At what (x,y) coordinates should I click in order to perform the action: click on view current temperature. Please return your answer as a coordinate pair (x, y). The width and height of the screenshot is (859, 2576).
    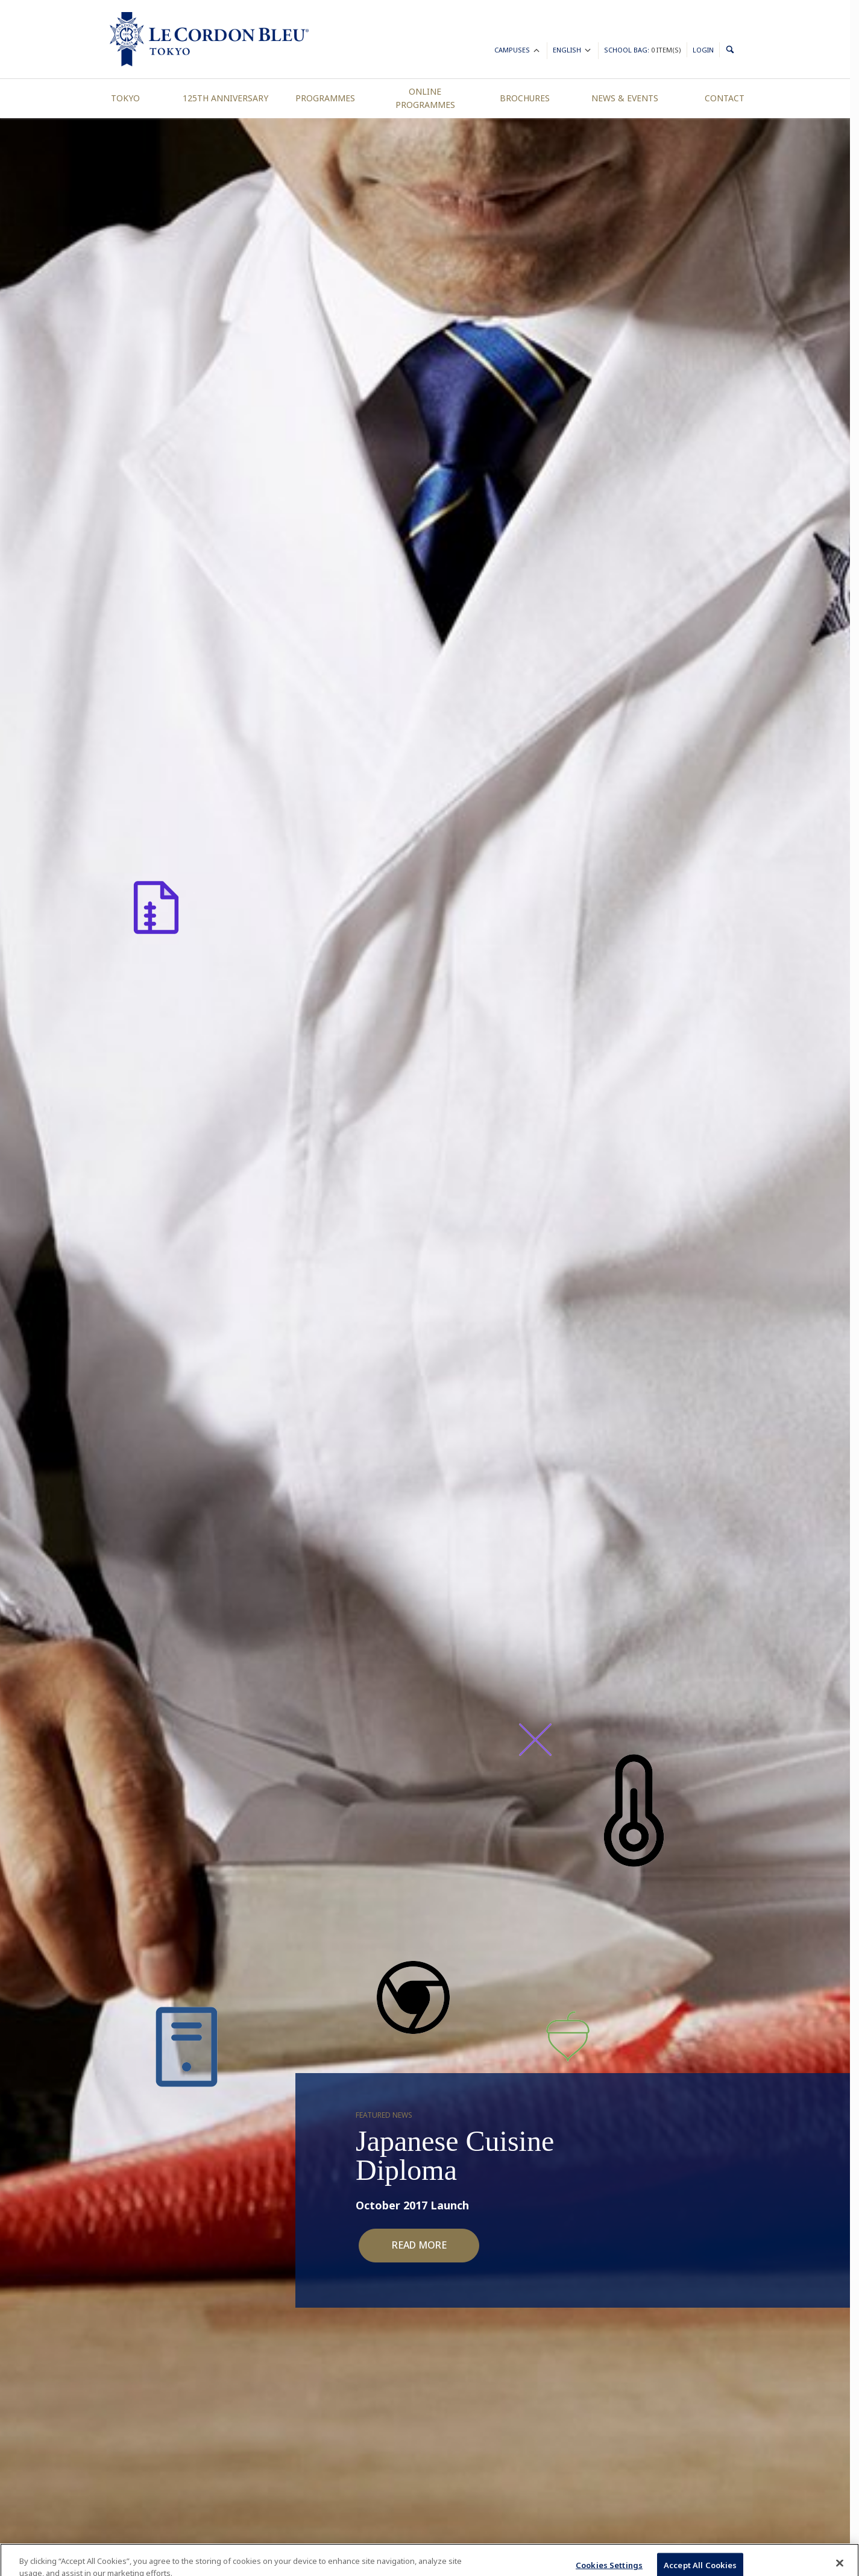
    Looking at the image, I should click on (634, 1810).